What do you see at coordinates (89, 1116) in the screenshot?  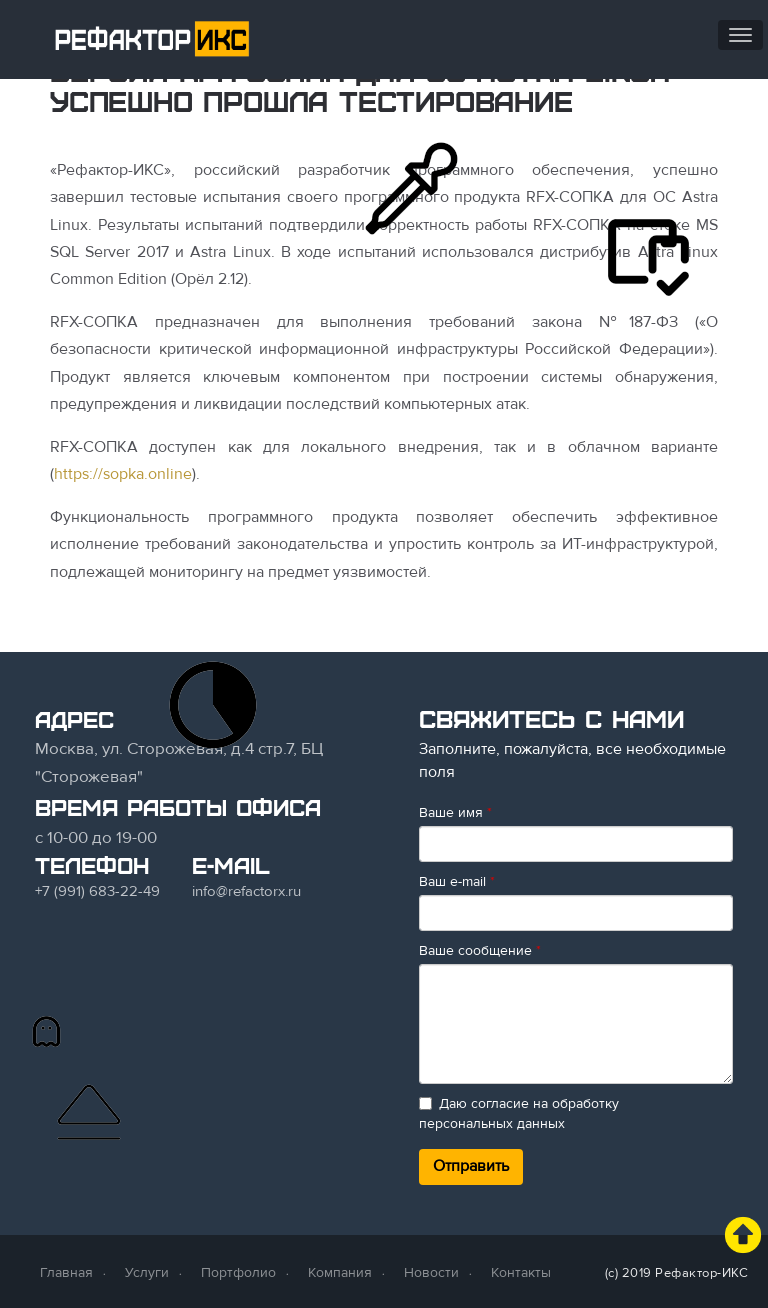 I see `eject media or disc` at bounding box center [89, 1116].